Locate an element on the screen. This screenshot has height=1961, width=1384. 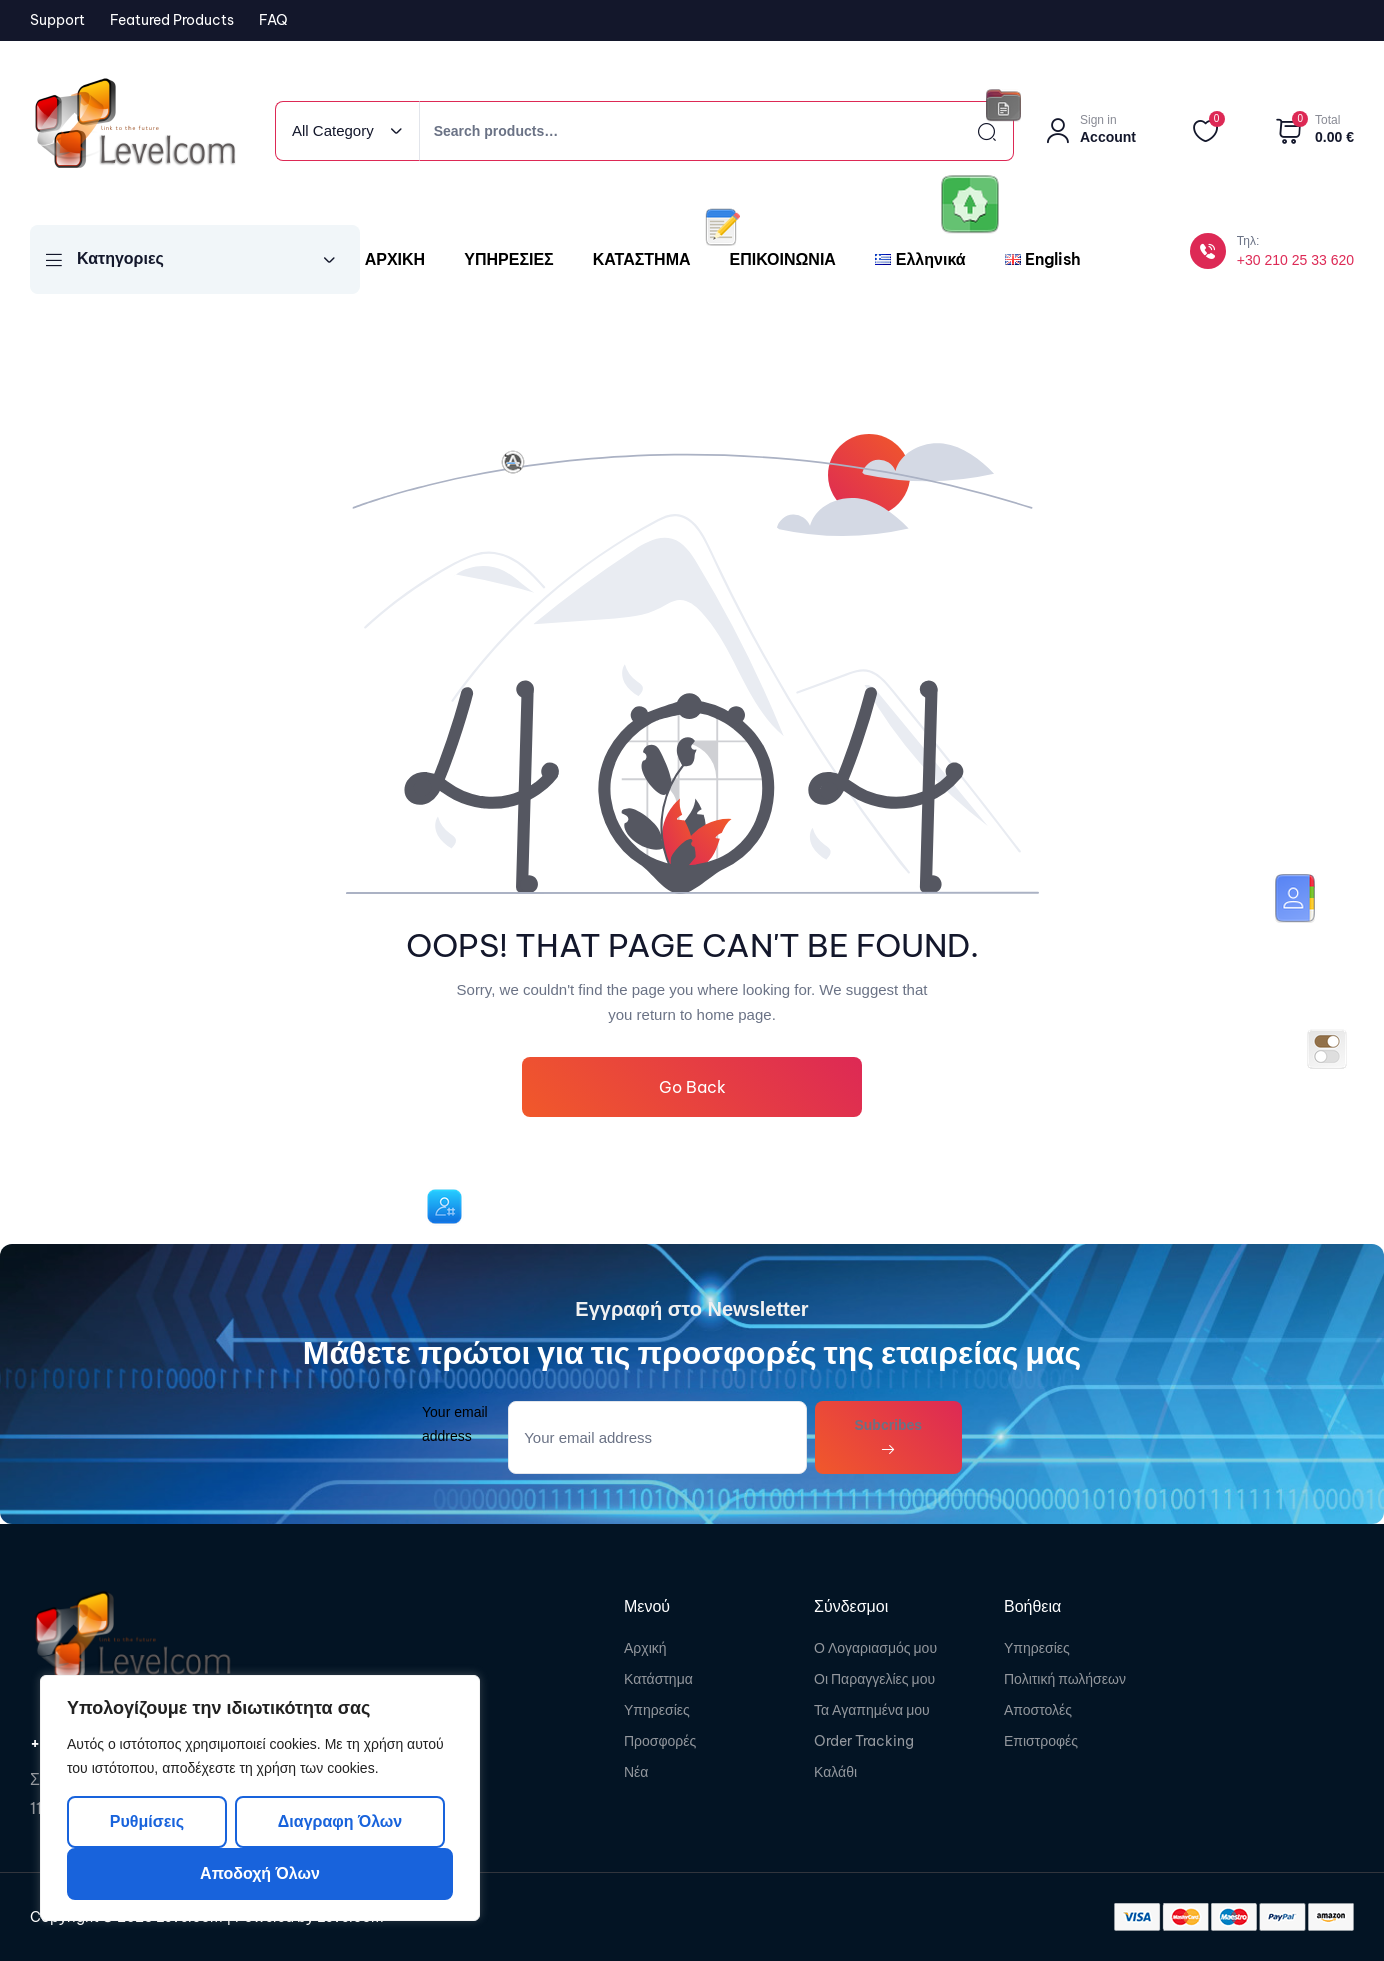
open gnome tweaks settings is located at coordinates (1327, 1049).